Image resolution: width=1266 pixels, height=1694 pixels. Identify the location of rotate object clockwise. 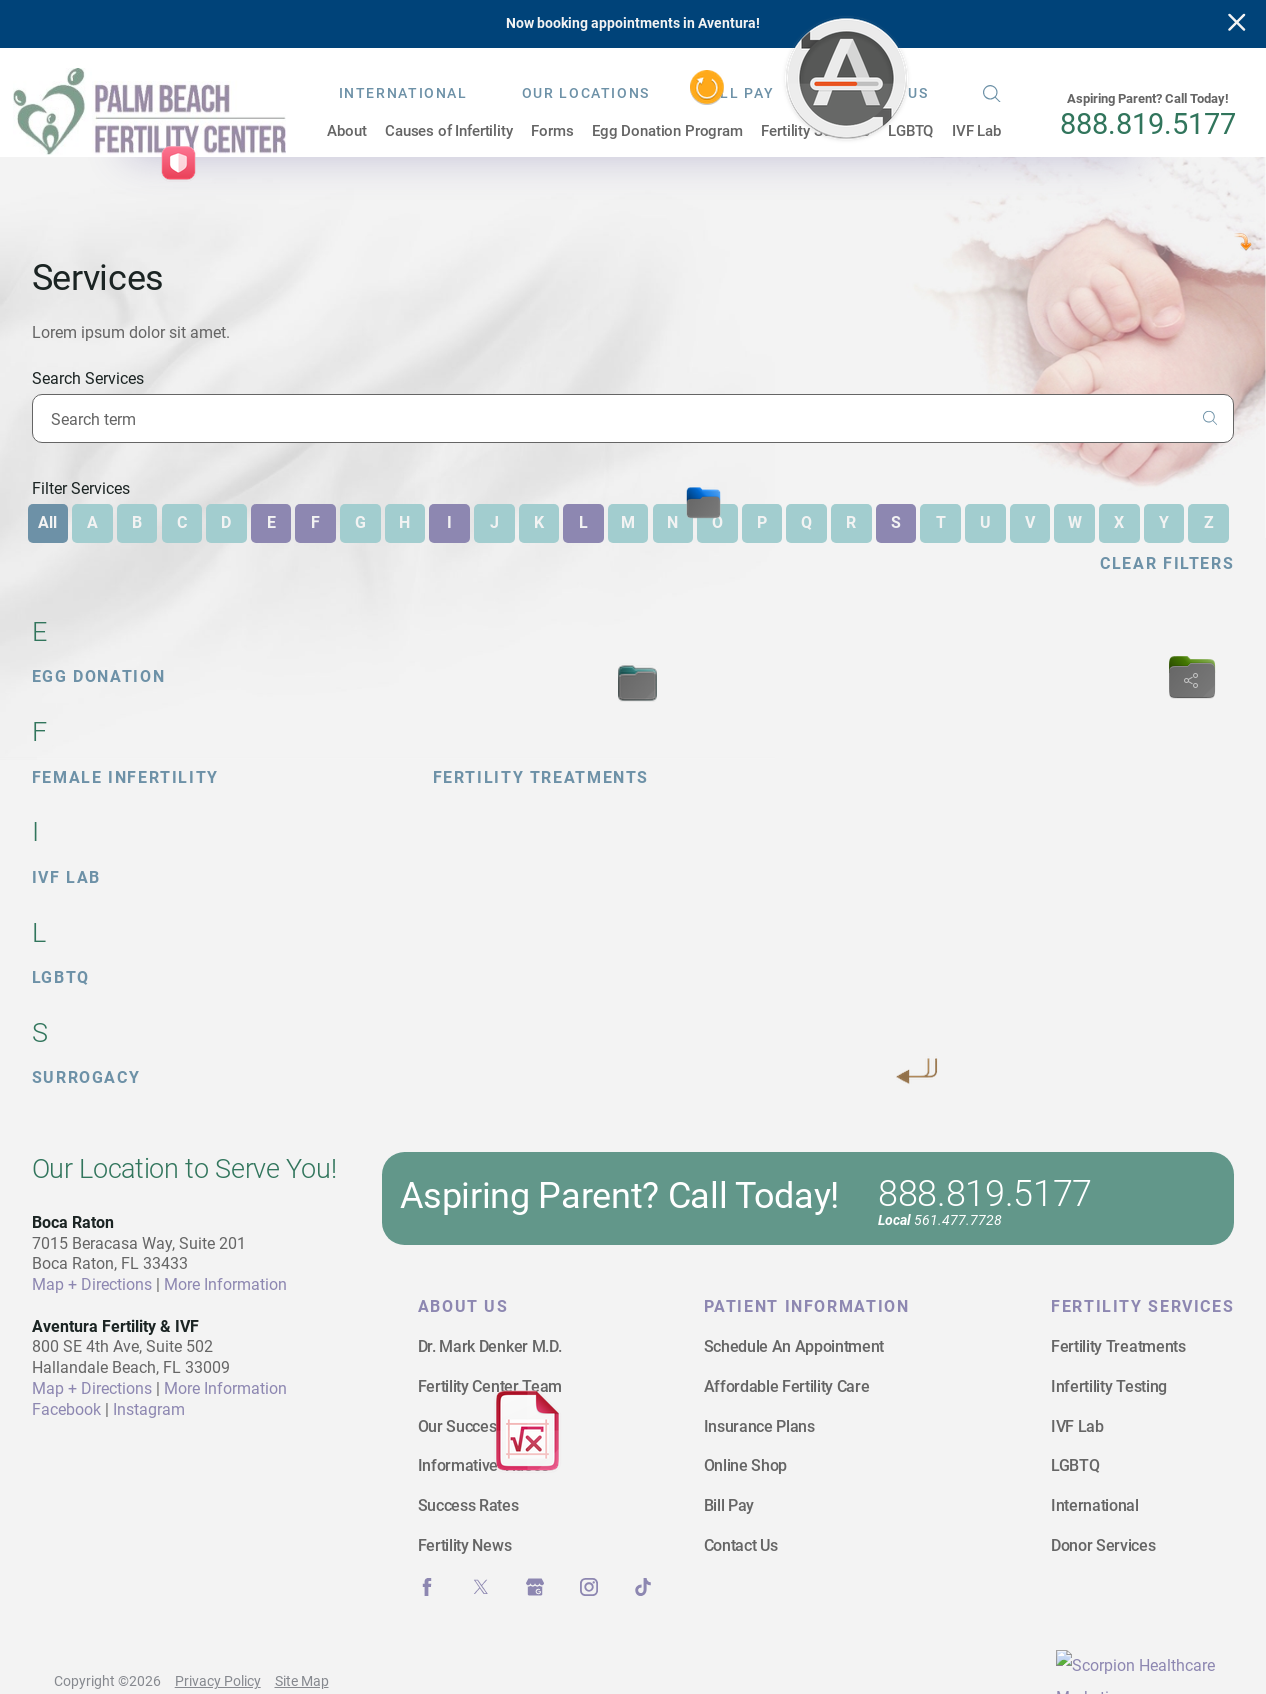
(1243, 242).